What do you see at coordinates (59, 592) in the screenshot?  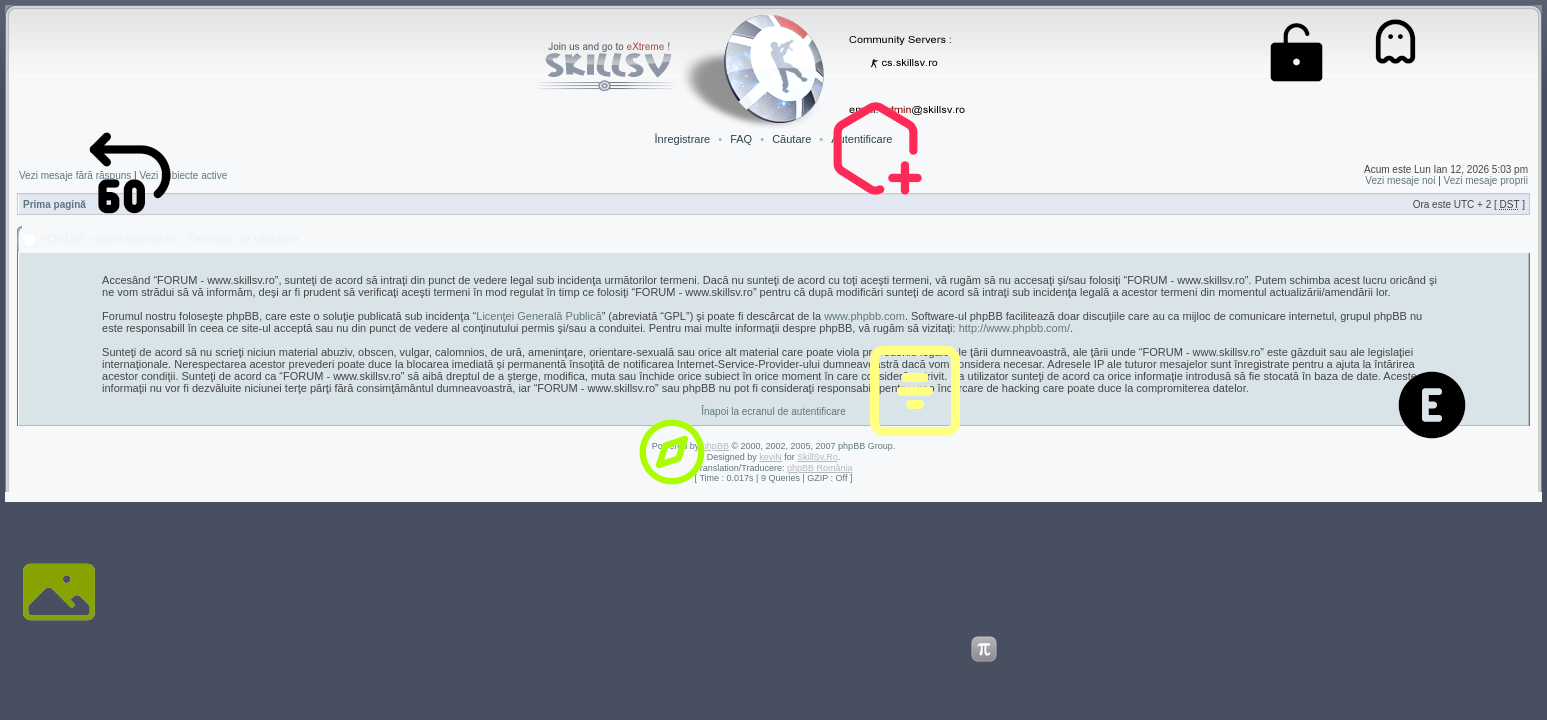 I see `view photo gallery` at bounding box center [59, 592].